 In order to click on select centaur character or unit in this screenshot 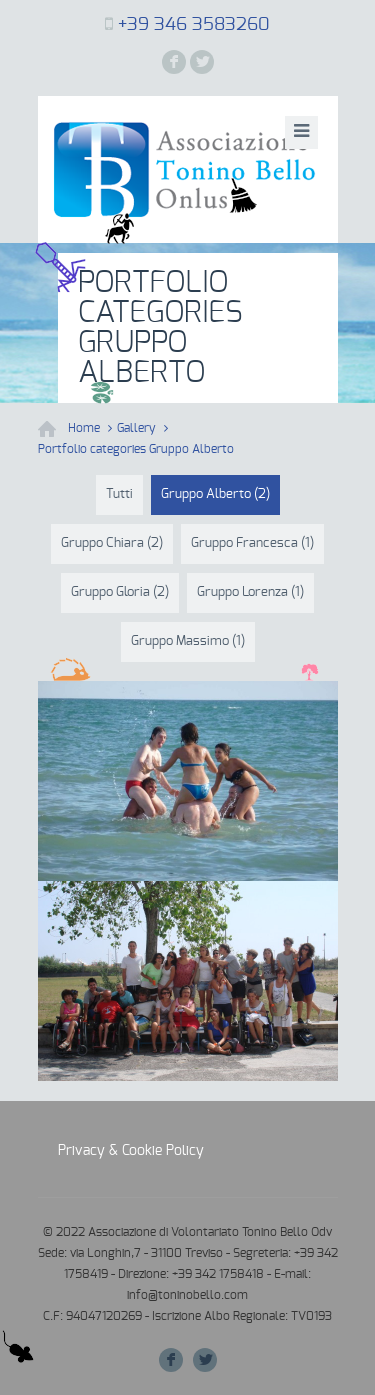, I will do `click(119, 228)`.